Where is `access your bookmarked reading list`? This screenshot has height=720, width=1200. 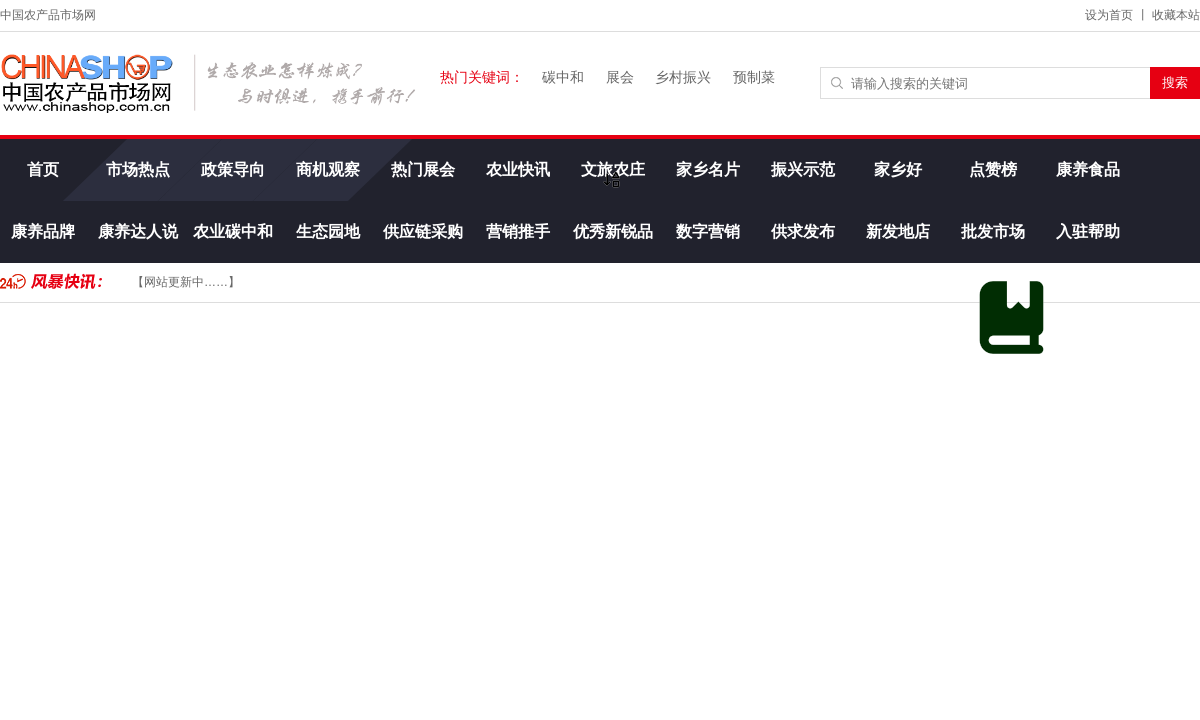
access your bookmarked reading list is located at coordinates (1011, 317).